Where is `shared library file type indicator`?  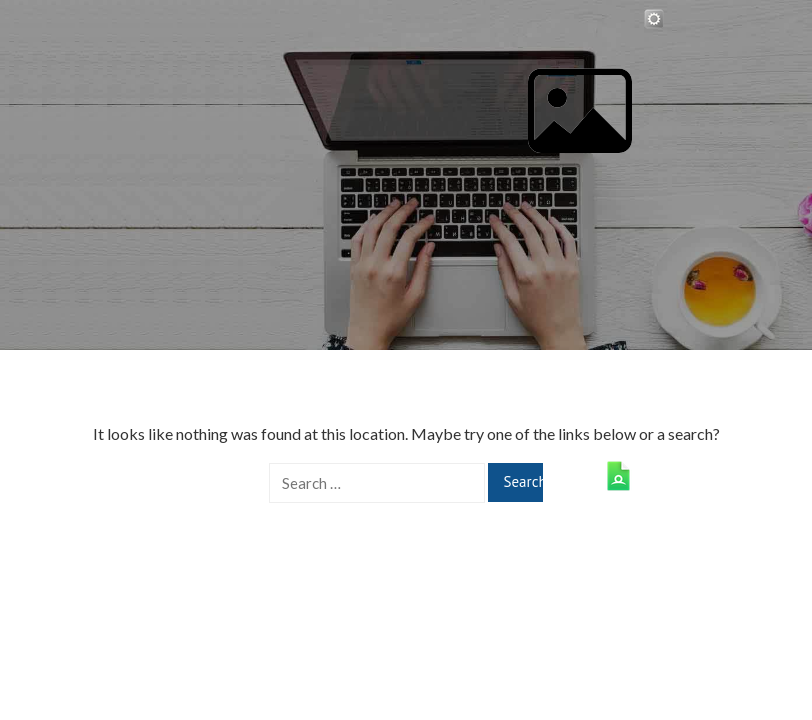
shared library file type indicator is located at coordinates (654, 19).